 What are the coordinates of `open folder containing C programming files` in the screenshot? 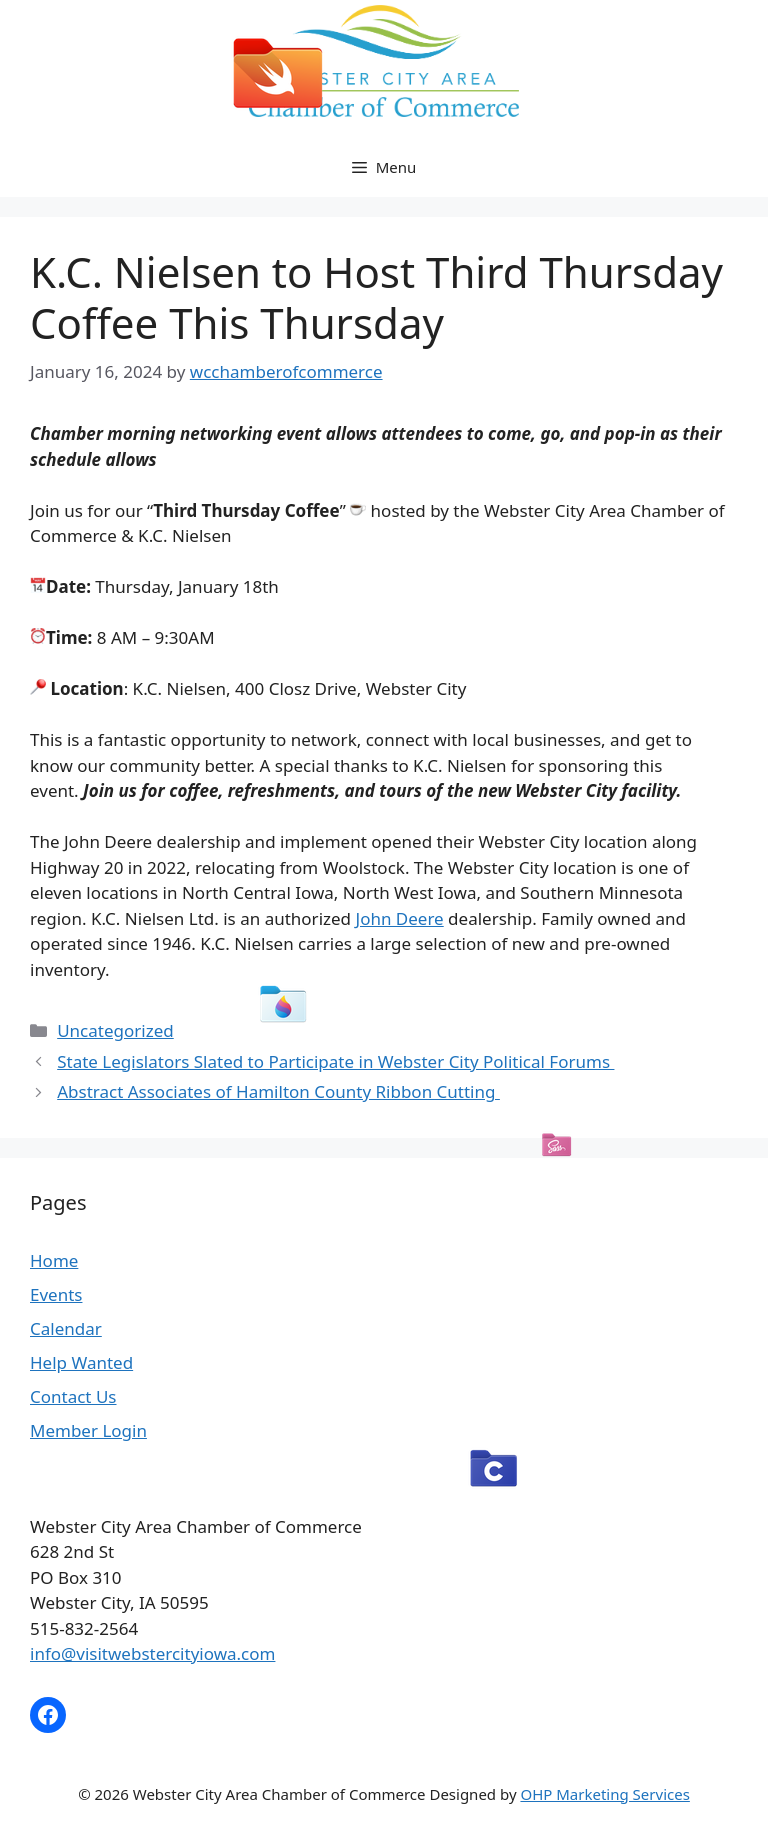 It's located at (493, 1469).